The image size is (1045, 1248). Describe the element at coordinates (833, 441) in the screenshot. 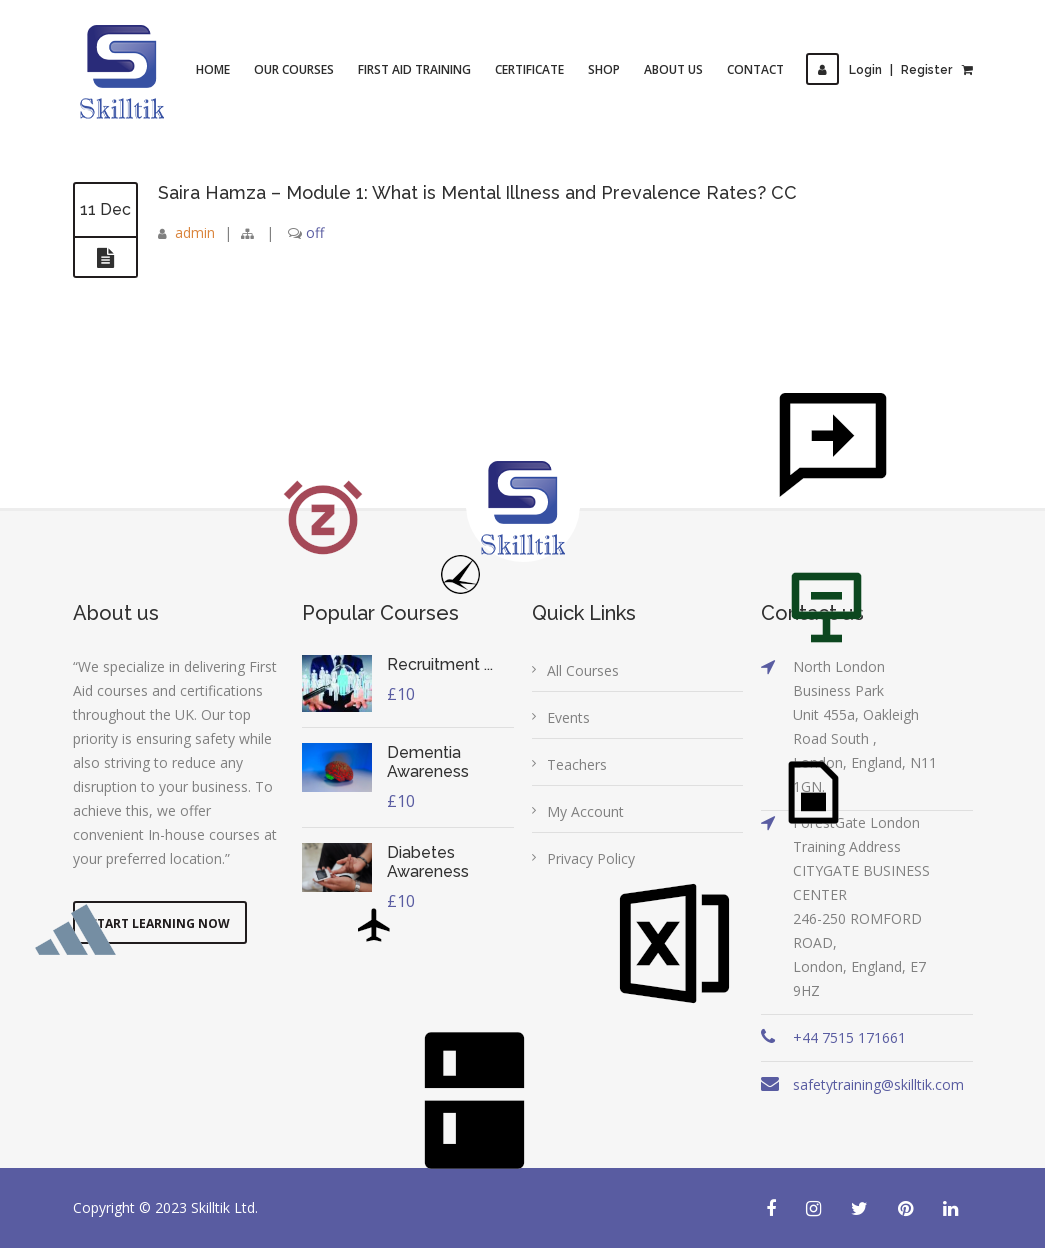

I see `forward a chat message` at that location.